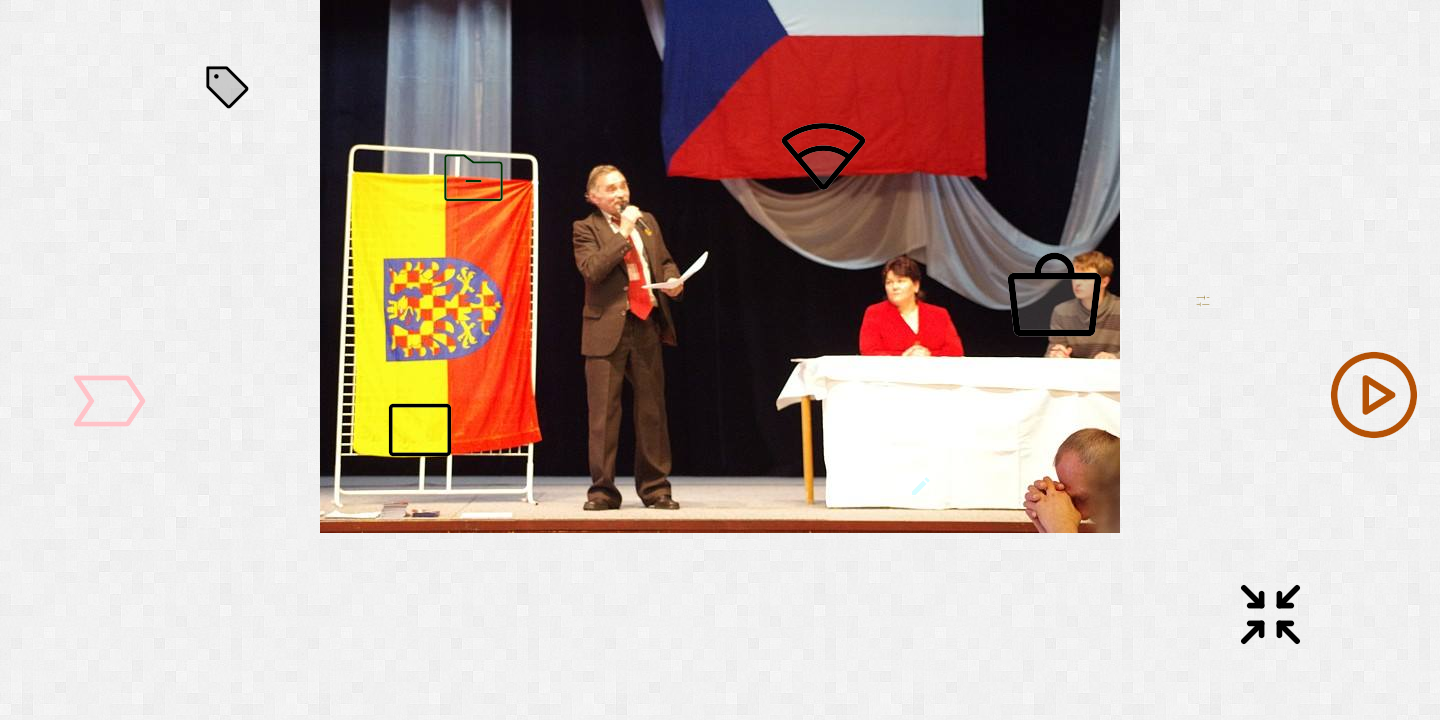 The width and height of the screenshot is (1440, 720). I want to click on minimize or collapse a window, so click(1270, 614).